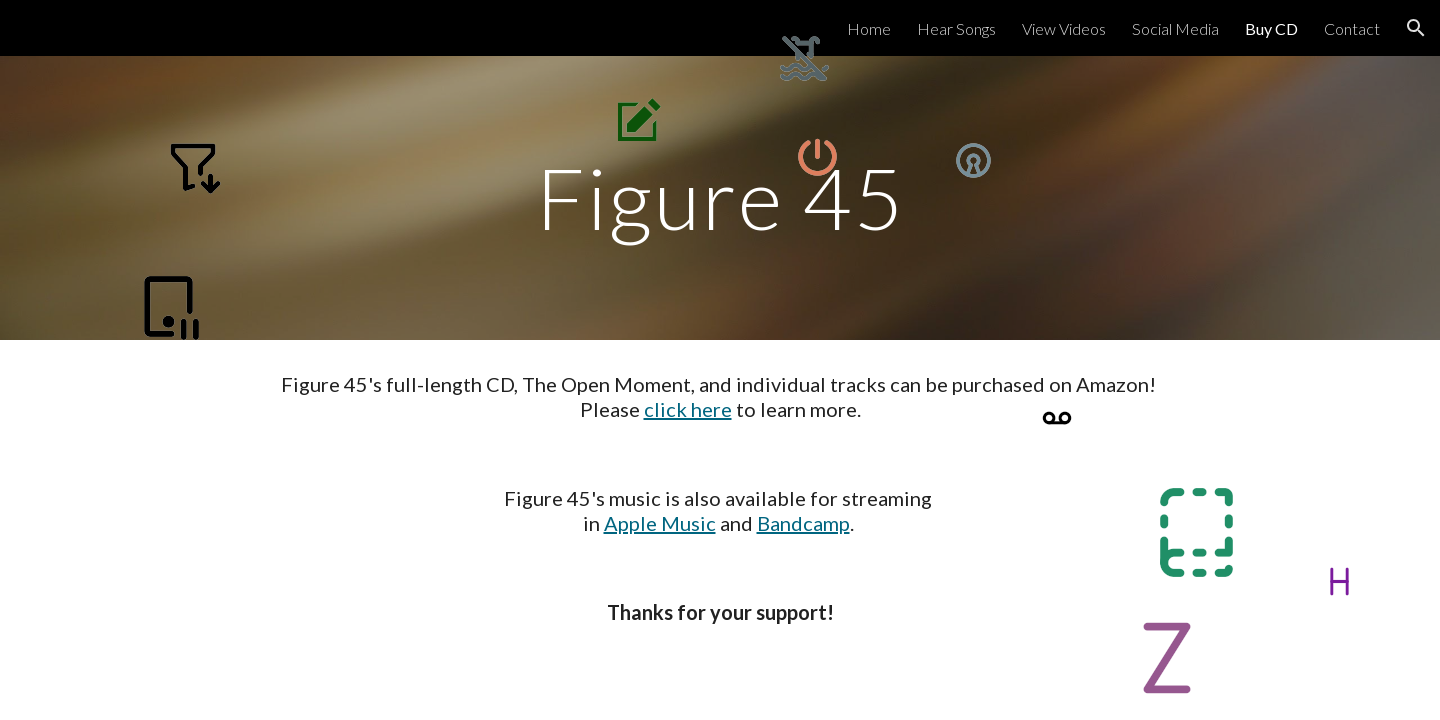 The height and width of the screenshot is (720, 1440). I want to click on compose a new message or document, so click(639, 119).